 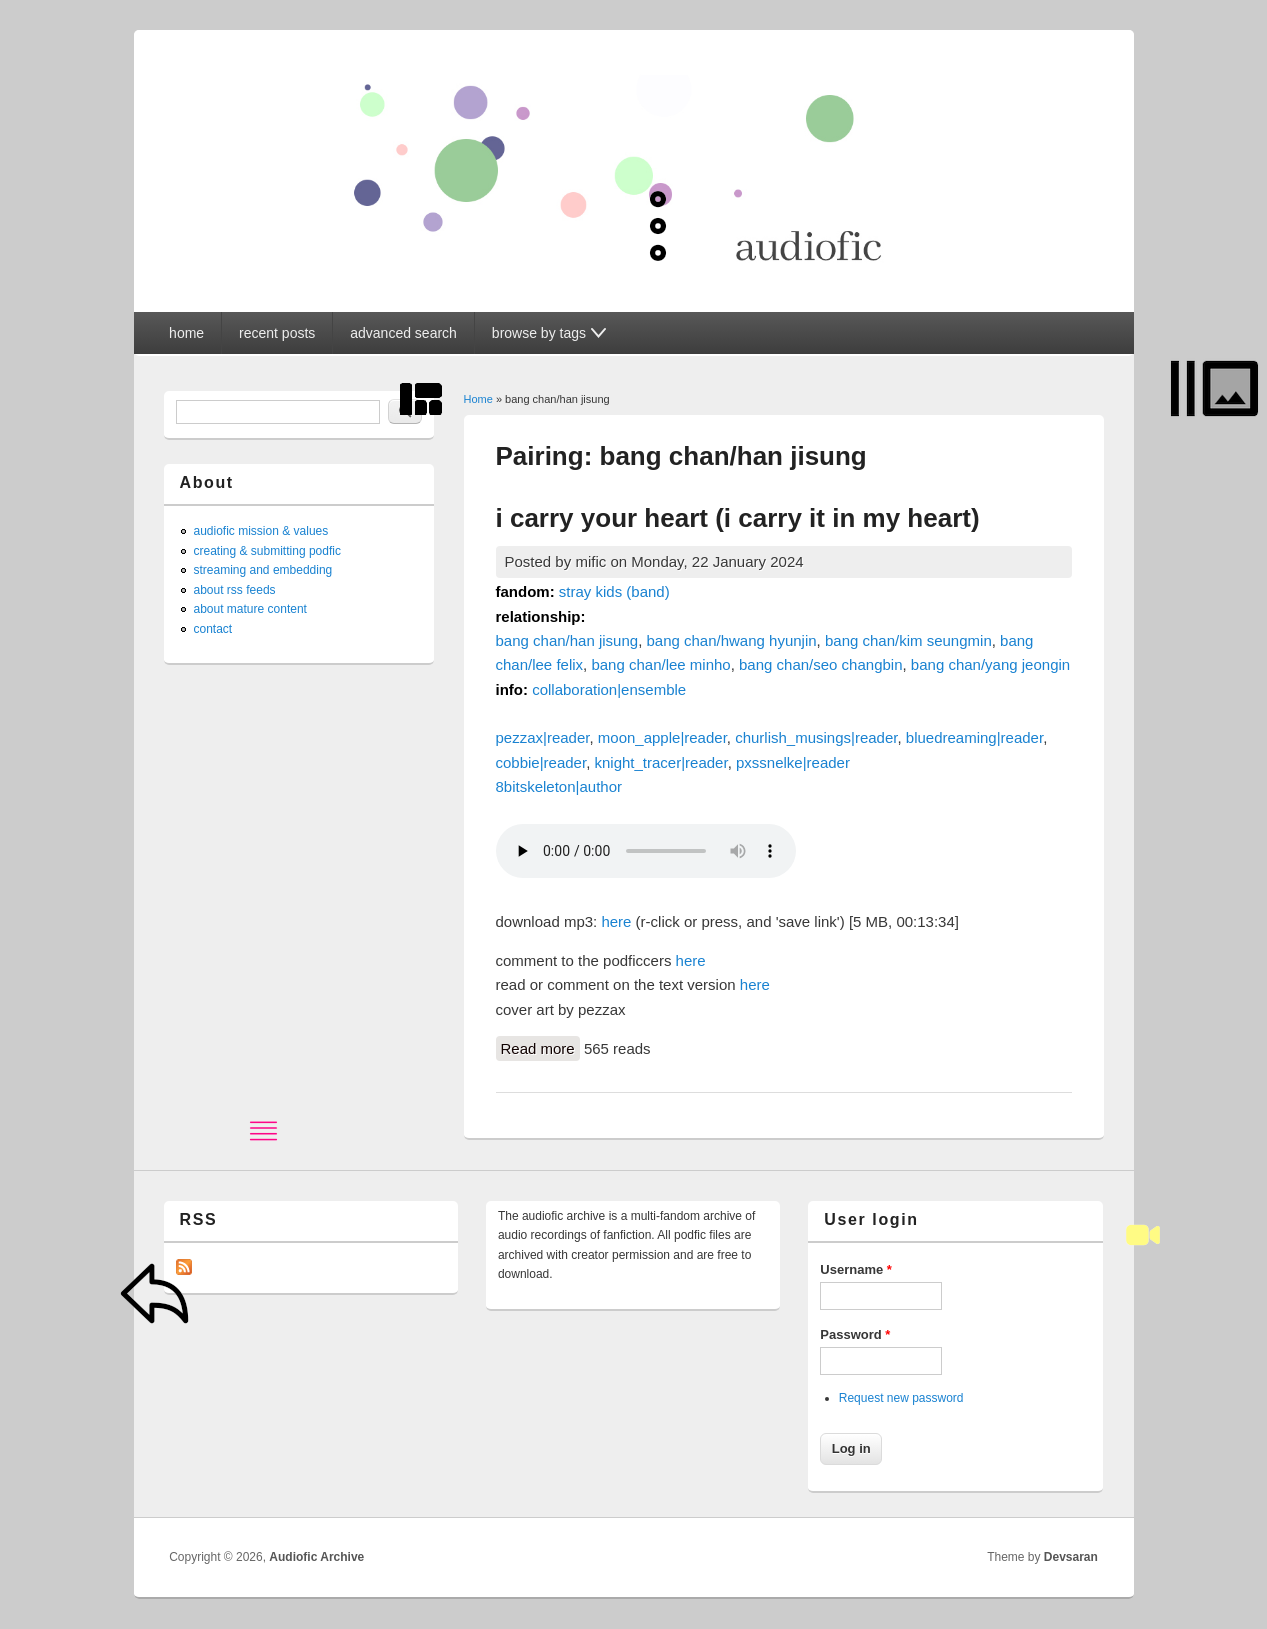 I want to click on start a video call, so click(x=1143, y=1235).